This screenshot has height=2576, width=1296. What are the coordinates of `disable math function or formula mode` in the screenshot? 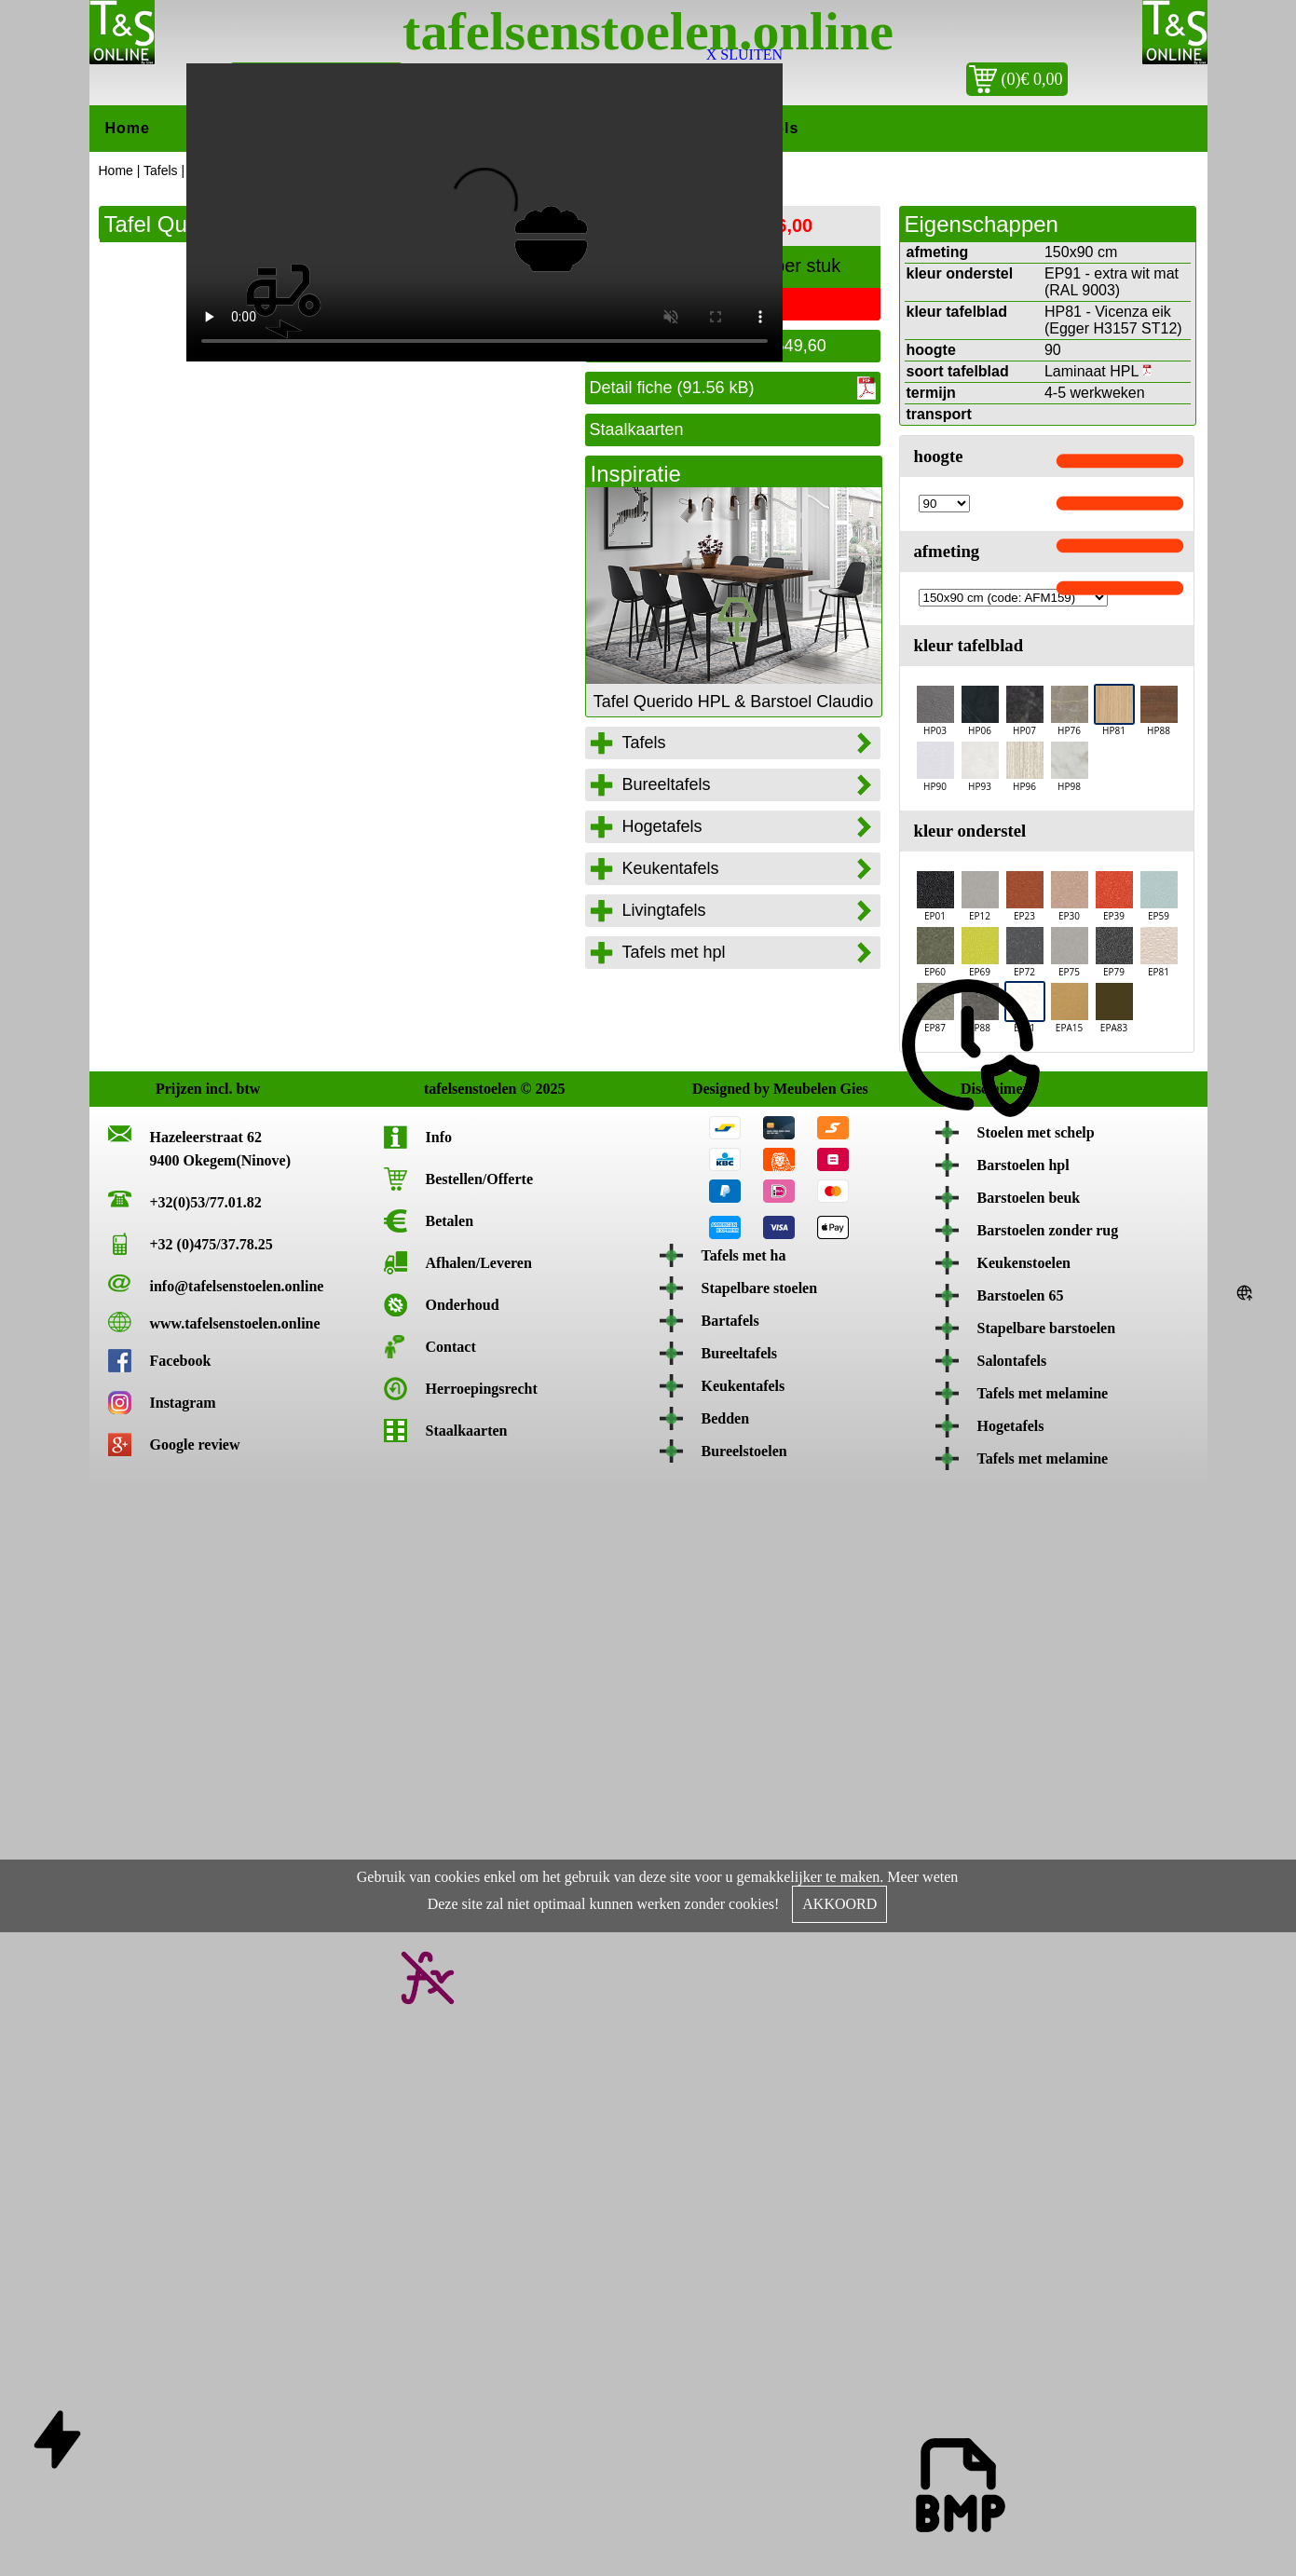 It's located at (428, 1978).